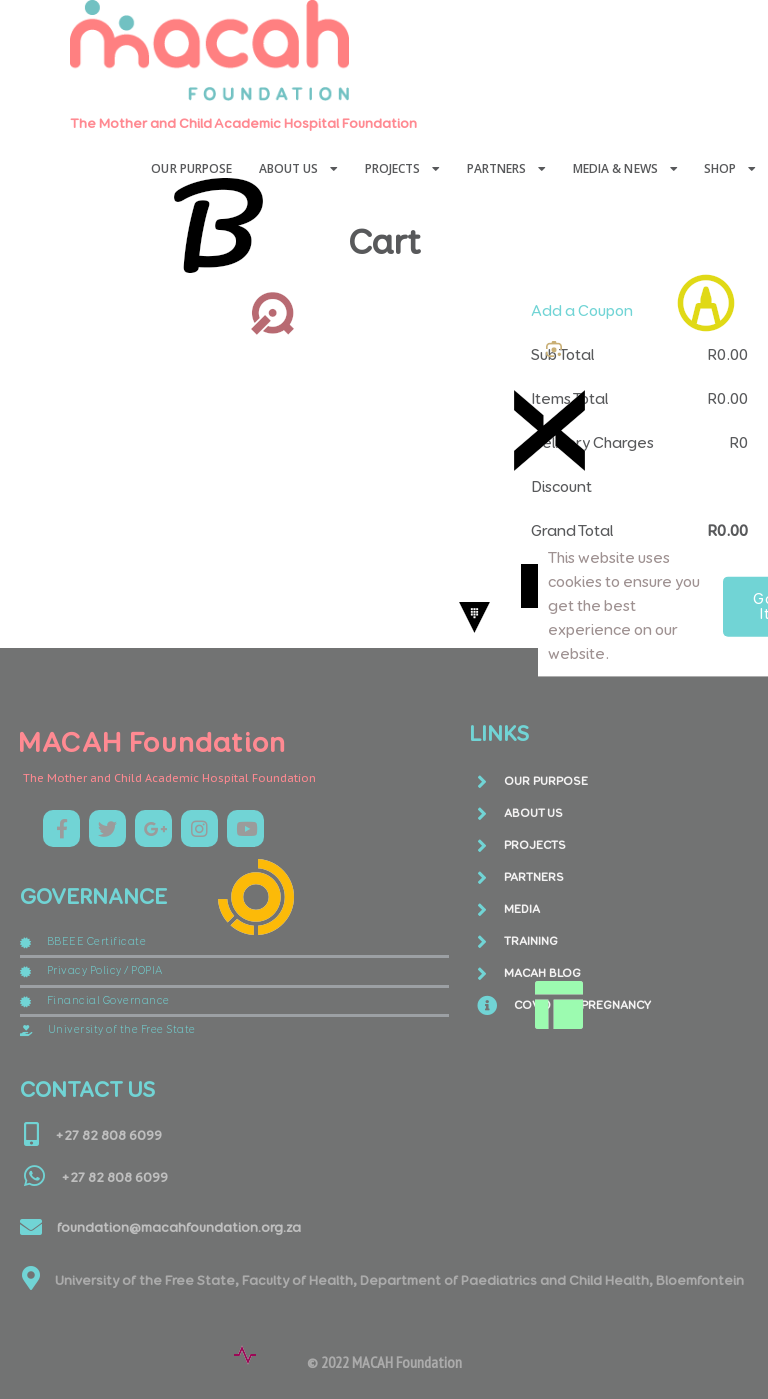  What do you see at coordinates (549, 430) in the screenshot?
I see `open the StockX app` at bounding box center [549, 430].